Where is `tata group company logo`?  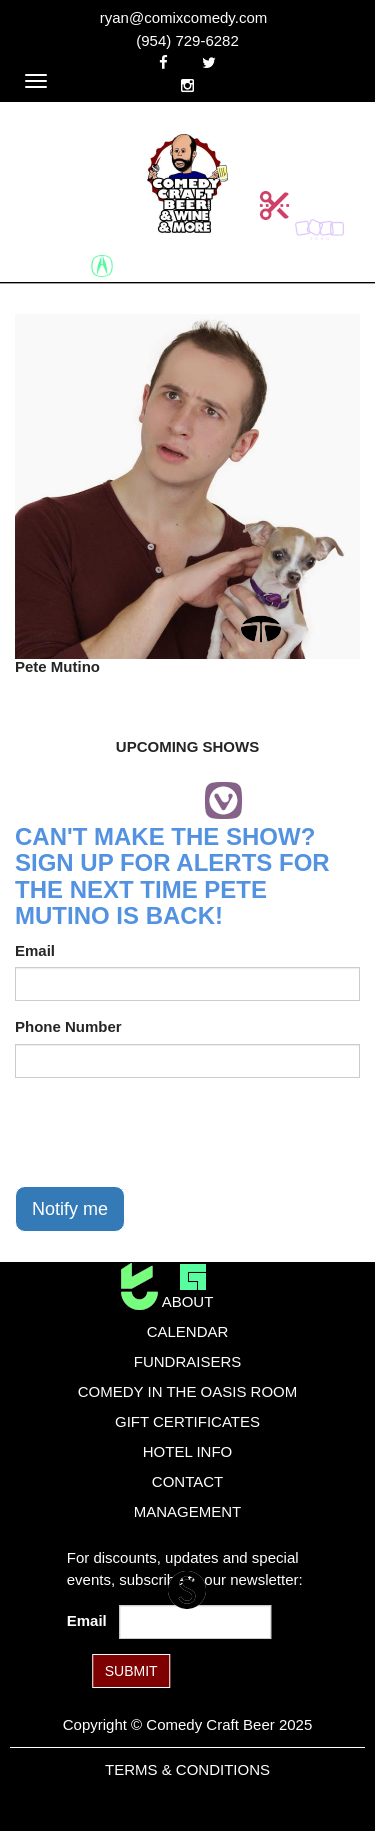 tata group company logo is located at coordinates (261, 629).